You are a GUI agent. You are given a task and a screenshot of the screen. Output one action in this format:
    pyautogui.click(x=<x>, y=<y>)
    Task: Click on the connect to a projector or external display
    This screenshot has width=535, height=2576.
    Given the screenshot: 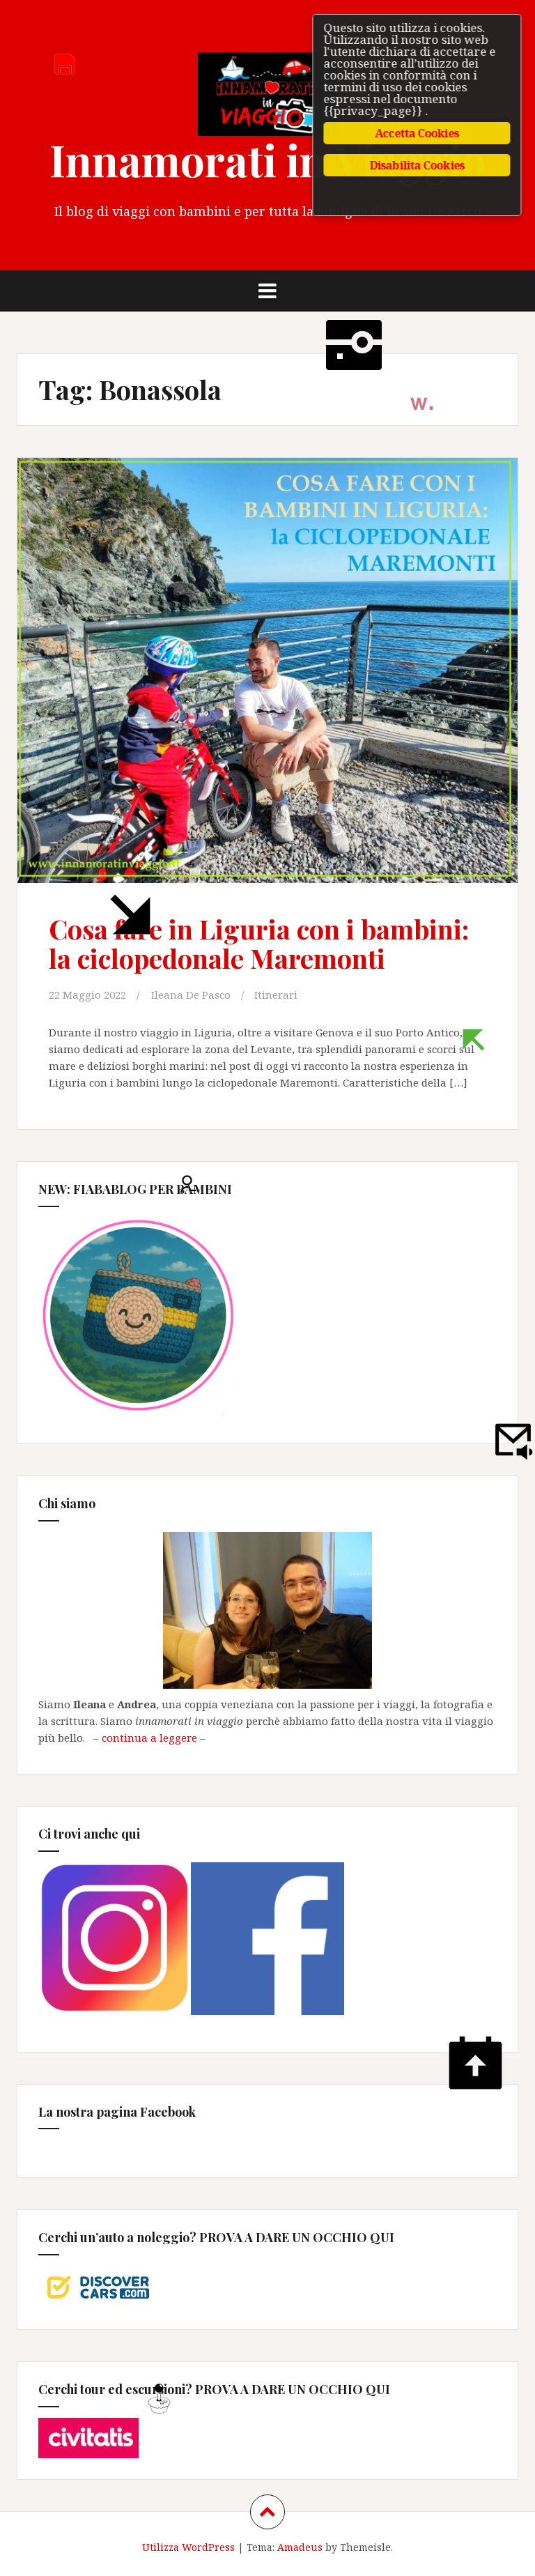 What is the action you would take?
    pyautogui.click(x=354, y=345)
    